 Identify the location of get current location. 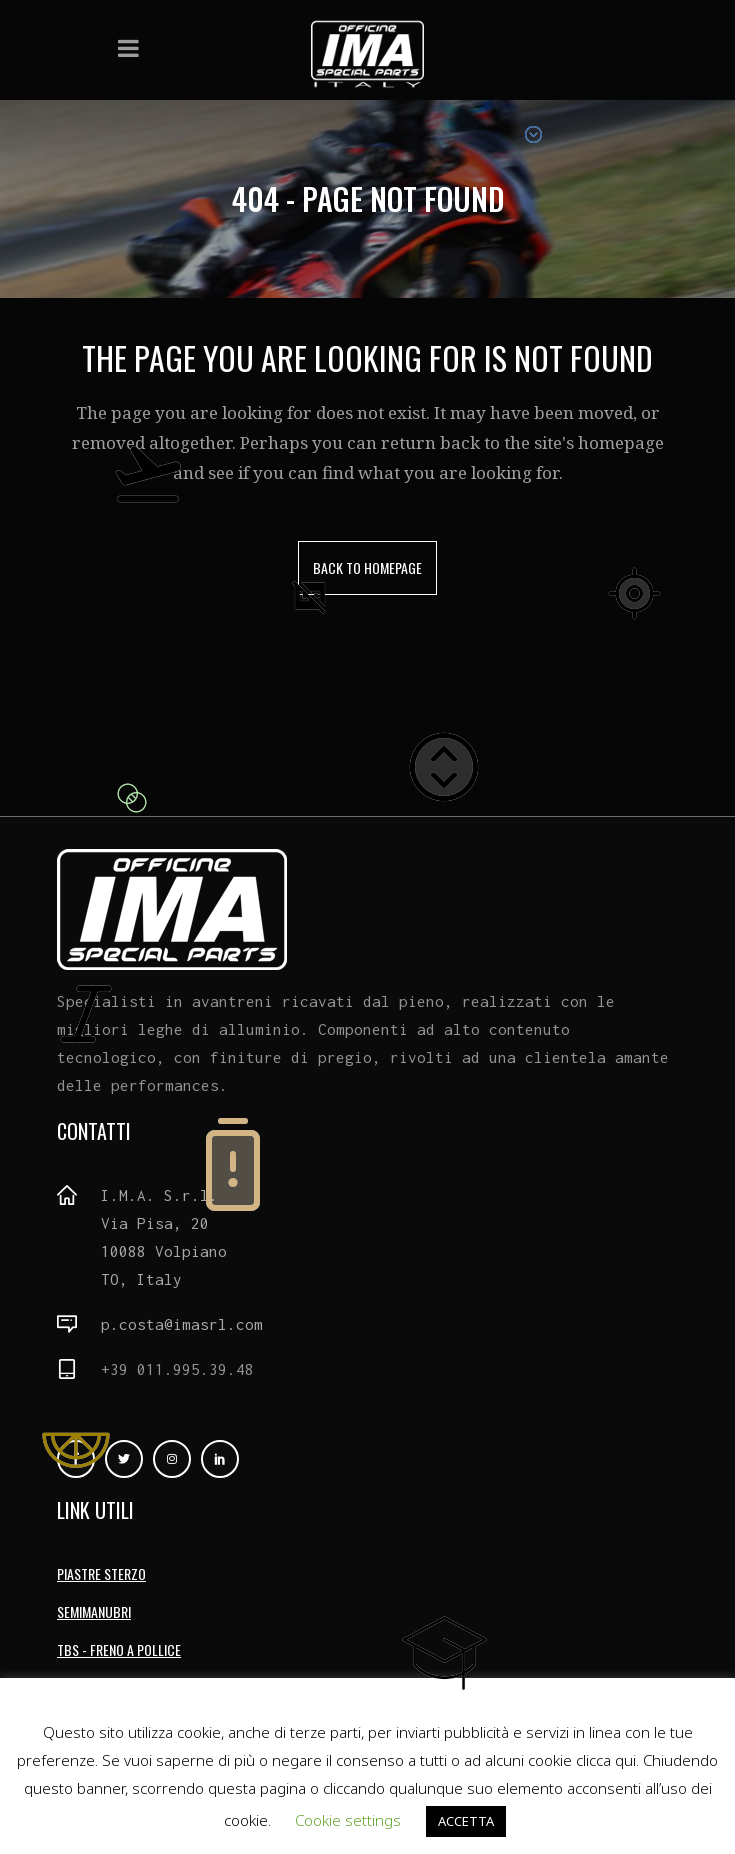
(634, 593).